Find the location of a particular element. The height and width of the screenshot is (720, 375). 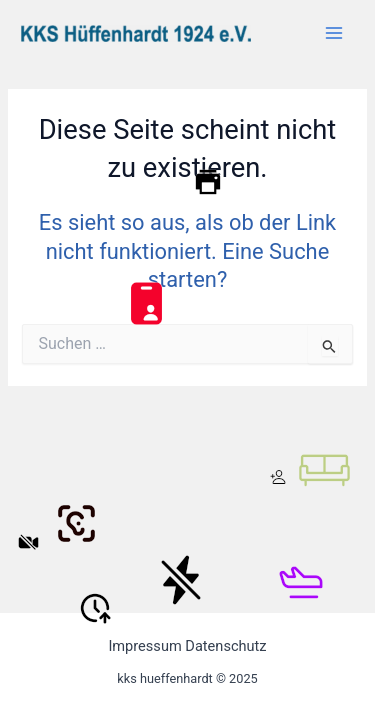

view your profile or ID information is located at coordinates (146, 303).